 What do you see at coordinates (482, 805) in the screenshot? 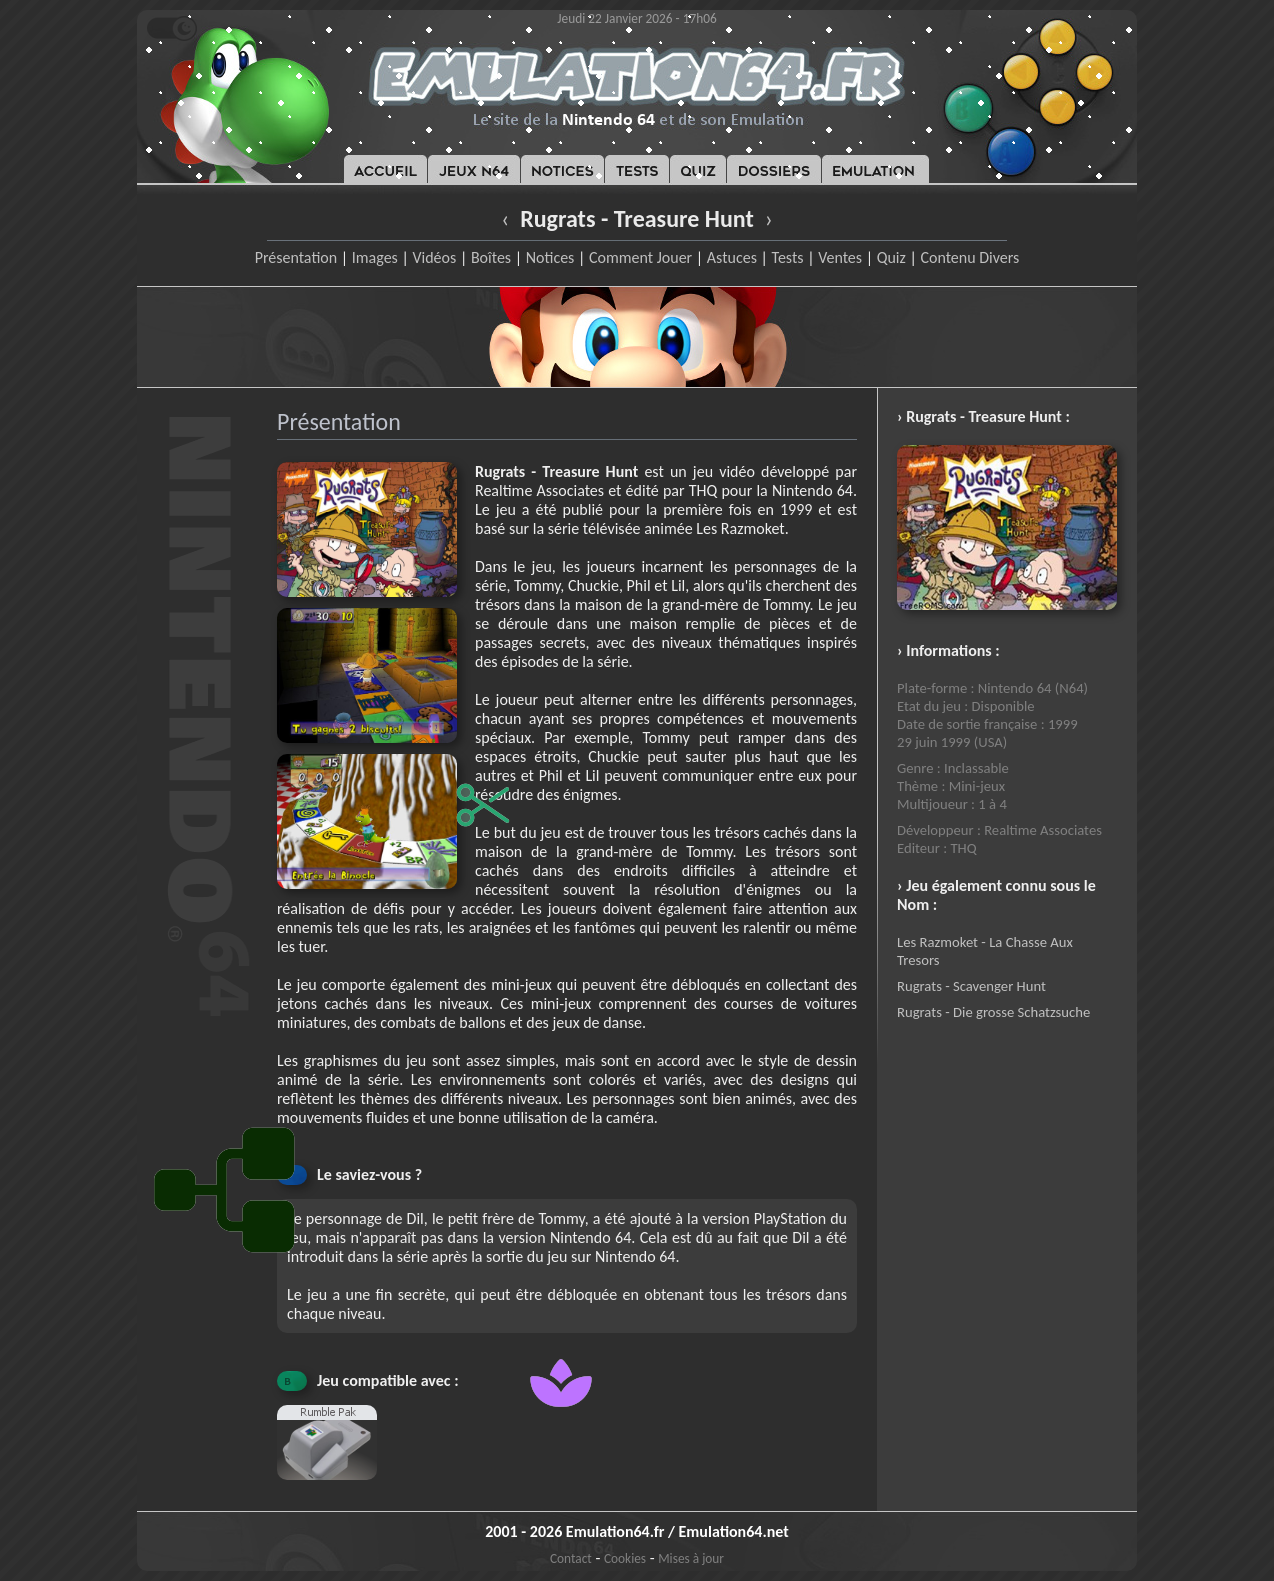
I see `cut selected content` at bounding box center [482, 805].